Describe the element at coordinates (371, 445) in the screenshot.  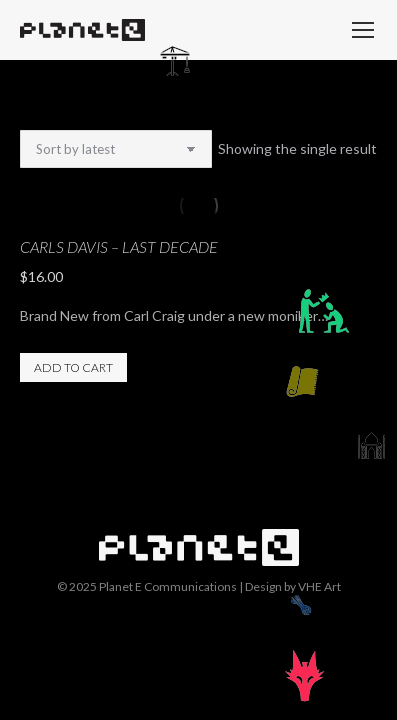
I see `view indian palace or taj mahal landmark` at that location.